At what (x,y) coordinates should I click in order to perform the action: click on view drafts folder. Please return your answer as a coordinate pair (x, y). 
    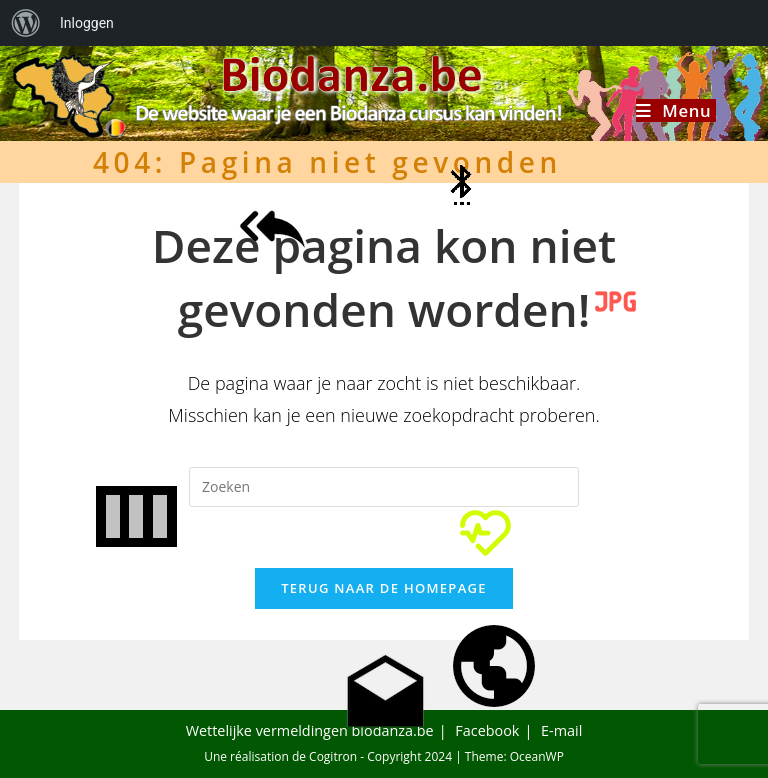
    Looking at the image, I should click on (385, 696).